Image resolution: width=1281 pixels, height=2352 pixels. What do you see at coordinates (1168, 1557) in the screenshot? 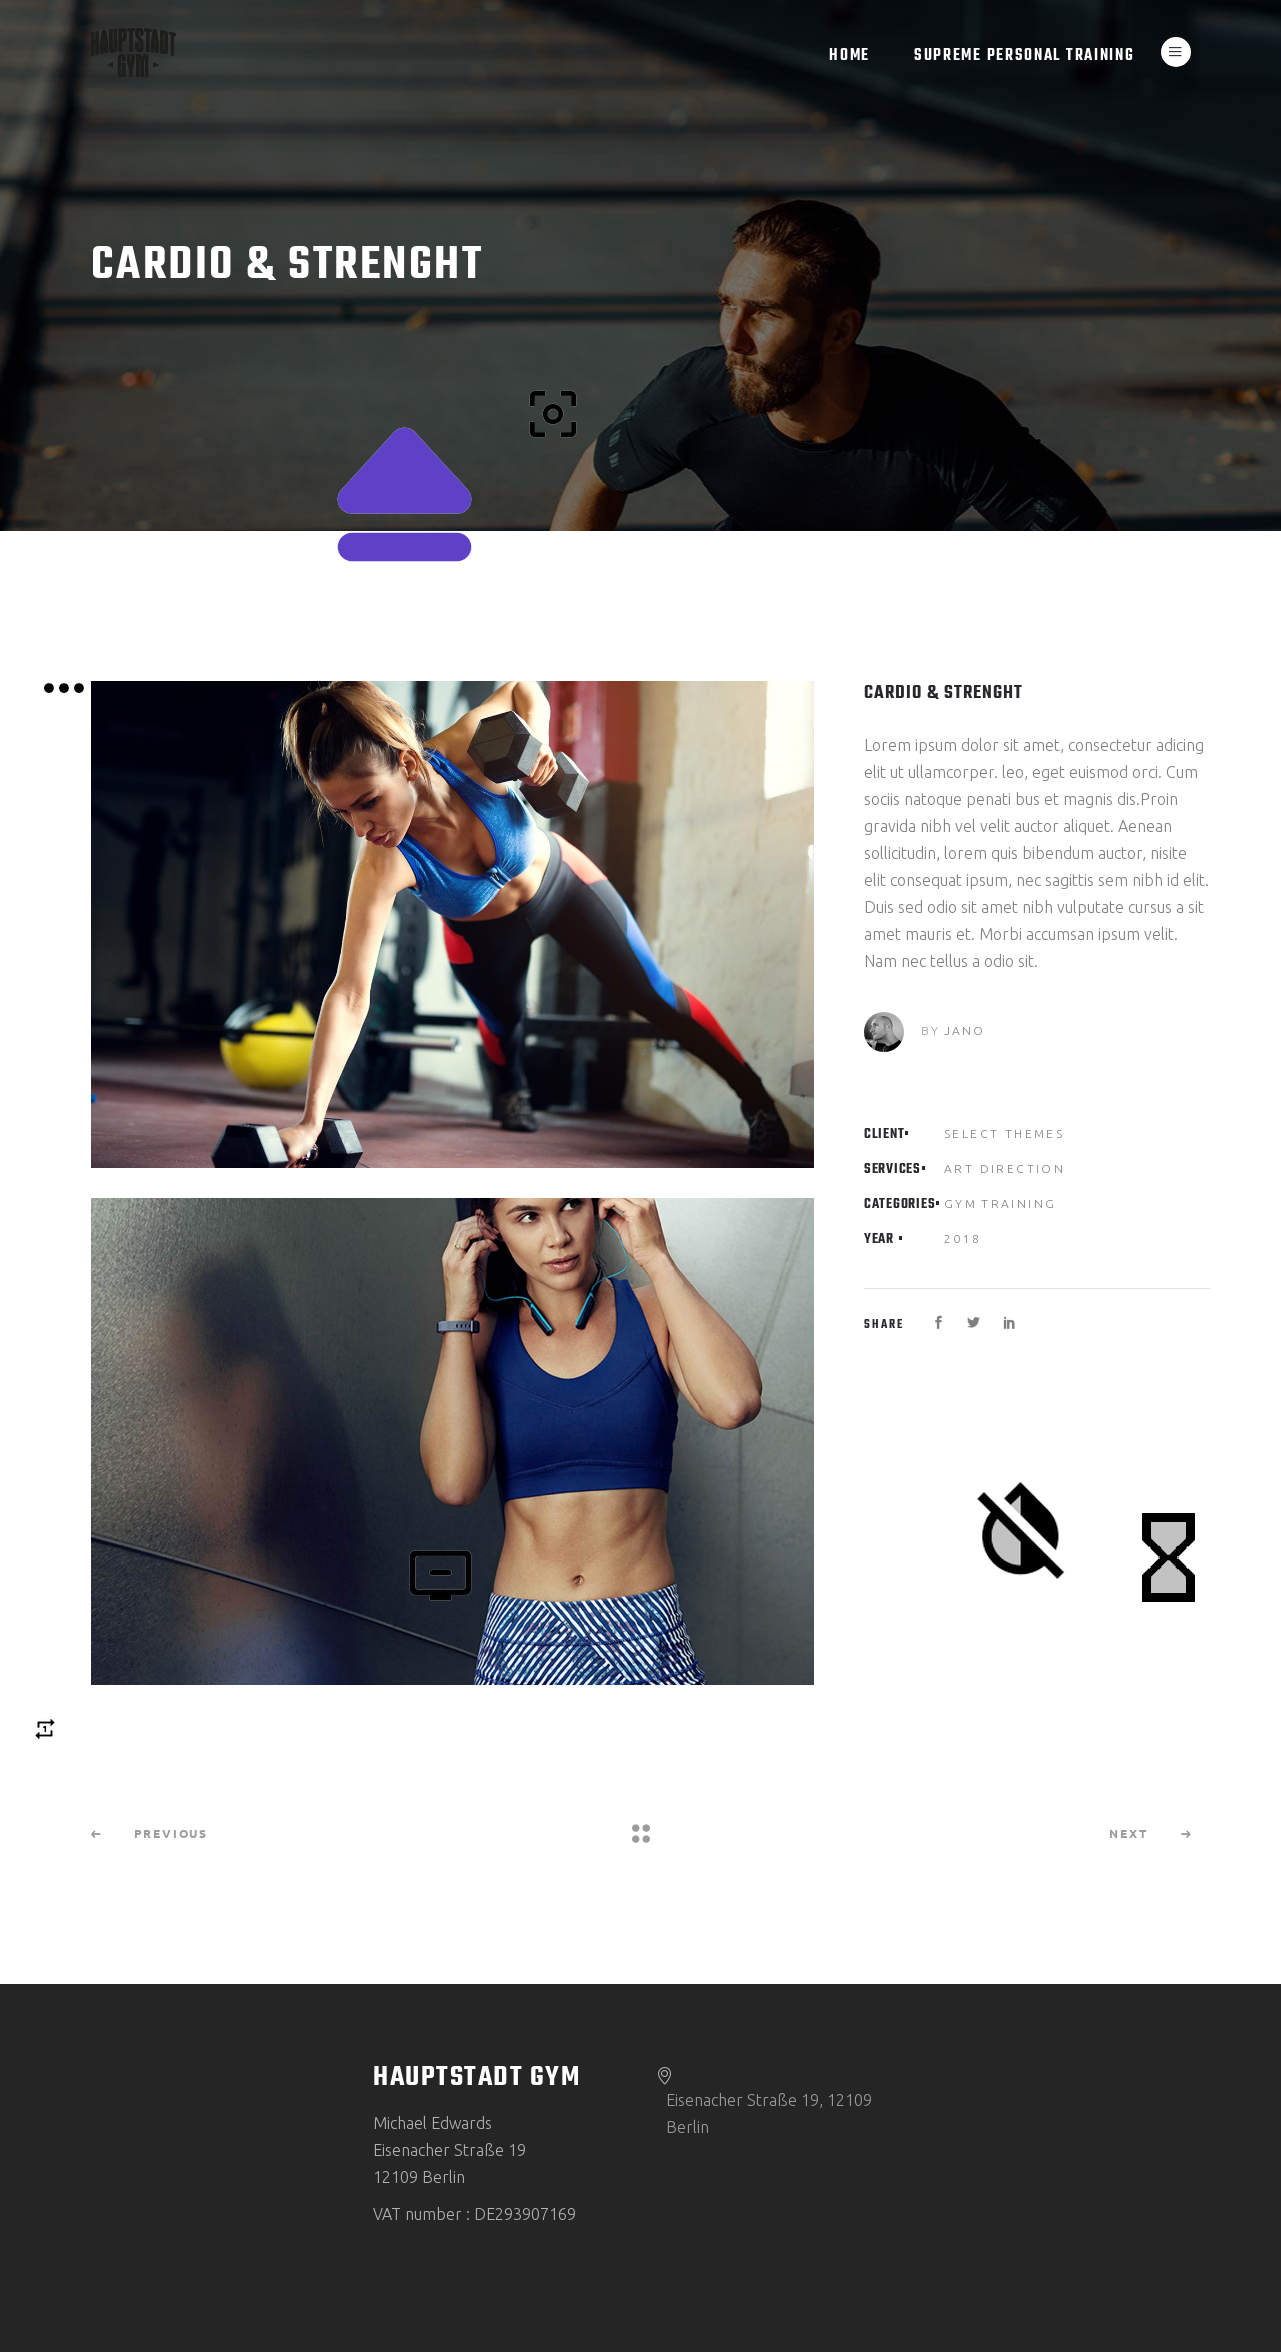
I see `indicates a process is waiting or pending` at bounding box center [1168, 1557].